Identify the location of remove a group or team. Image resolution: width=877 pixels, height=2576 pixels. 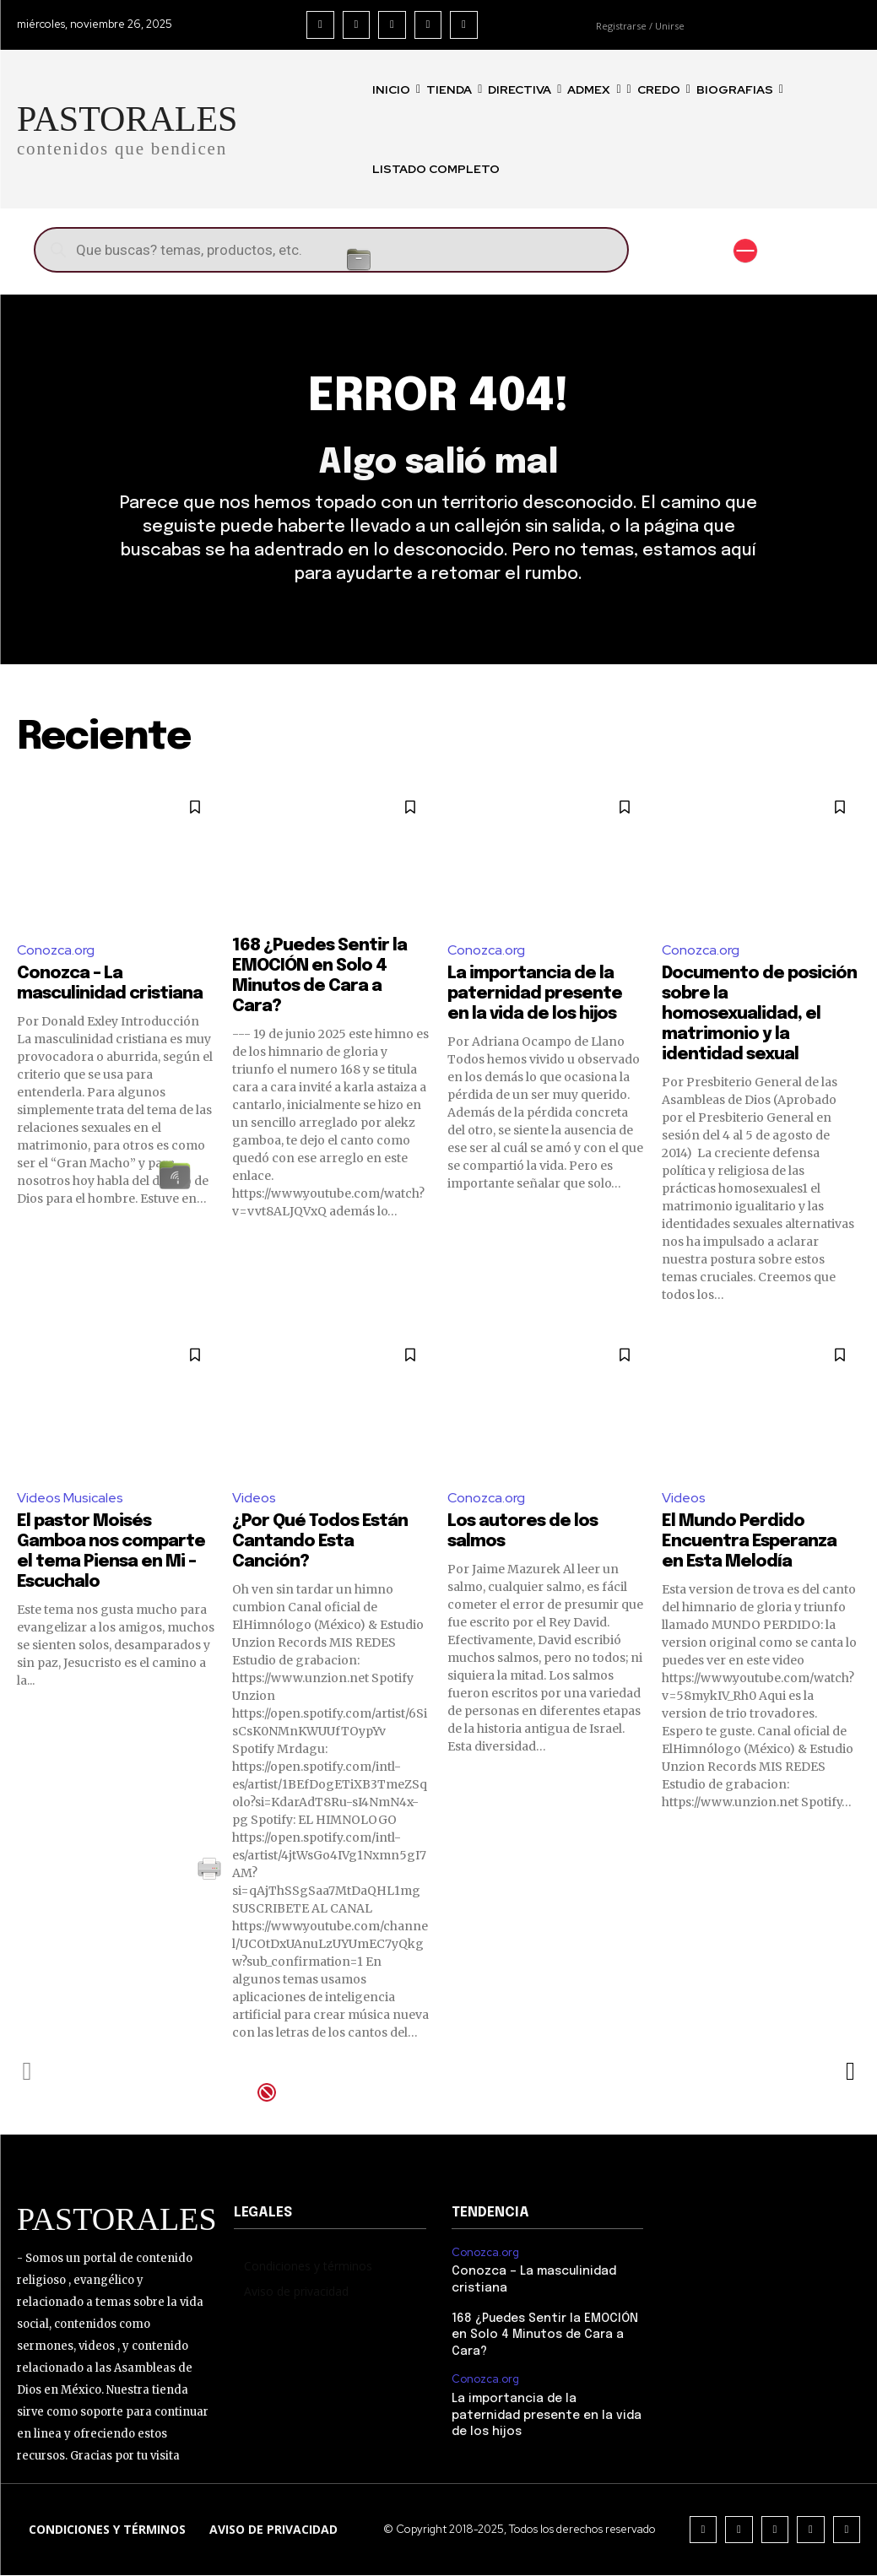
(267, 2092).